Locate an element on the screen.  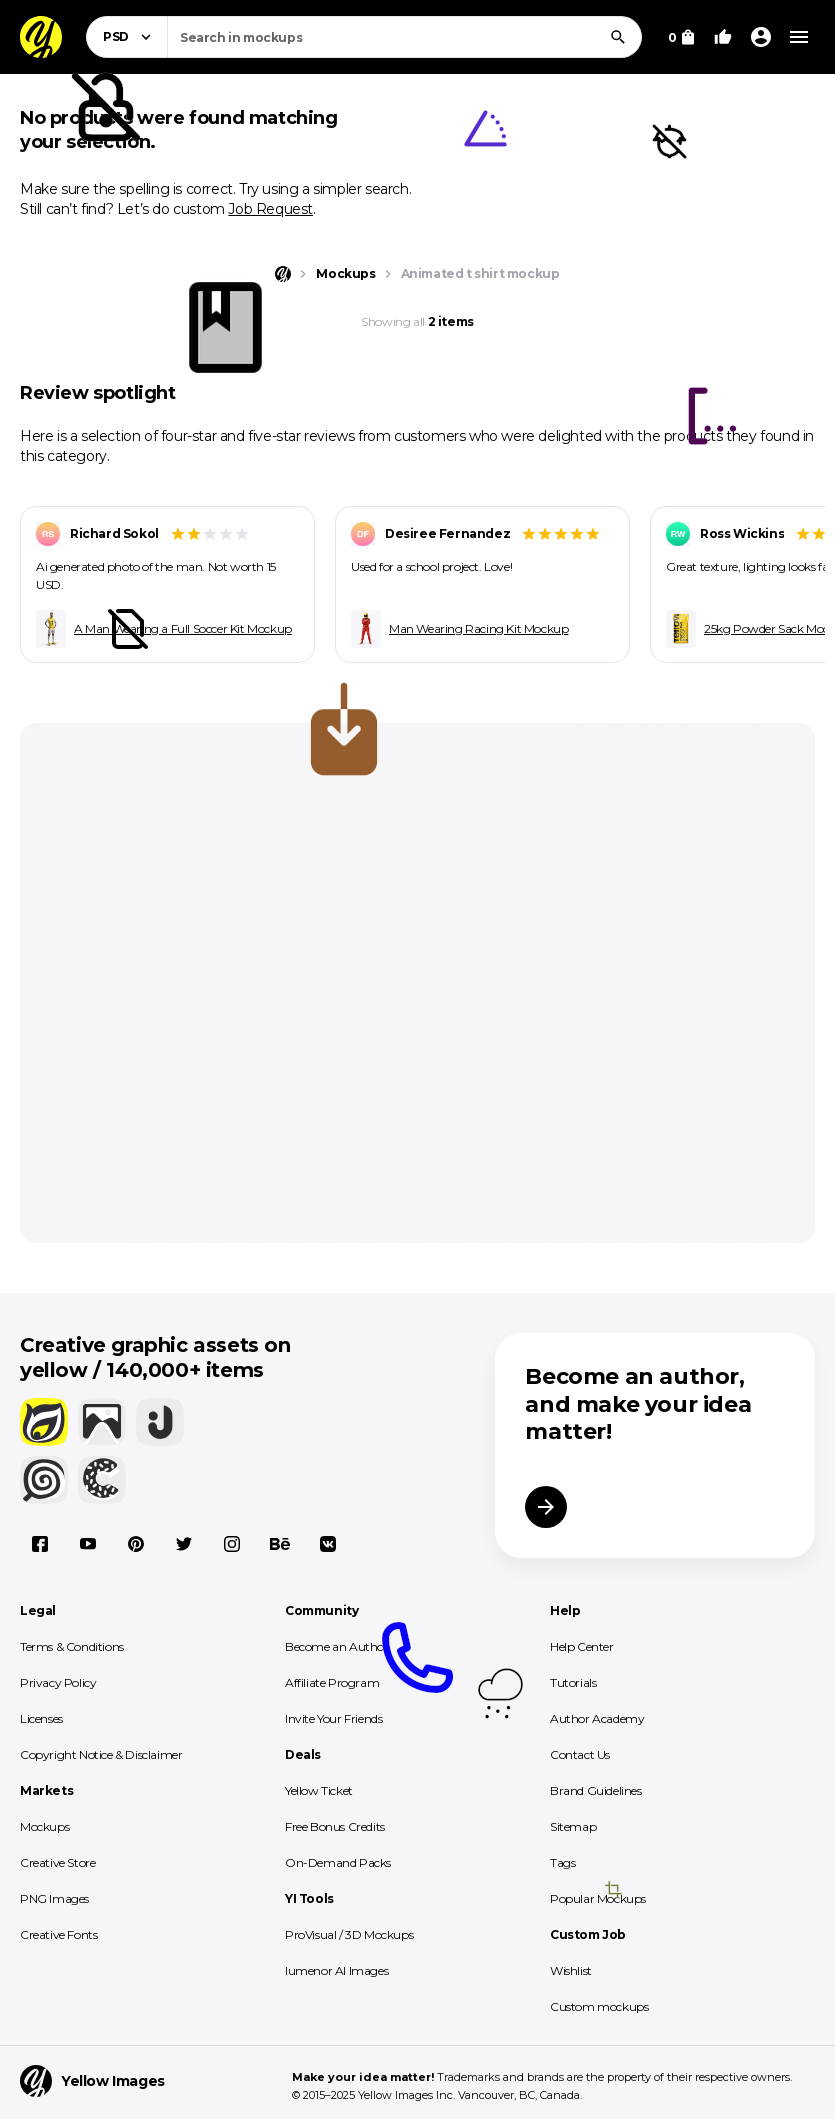
unlock or disable security lock is located at coordinates (106, 107).